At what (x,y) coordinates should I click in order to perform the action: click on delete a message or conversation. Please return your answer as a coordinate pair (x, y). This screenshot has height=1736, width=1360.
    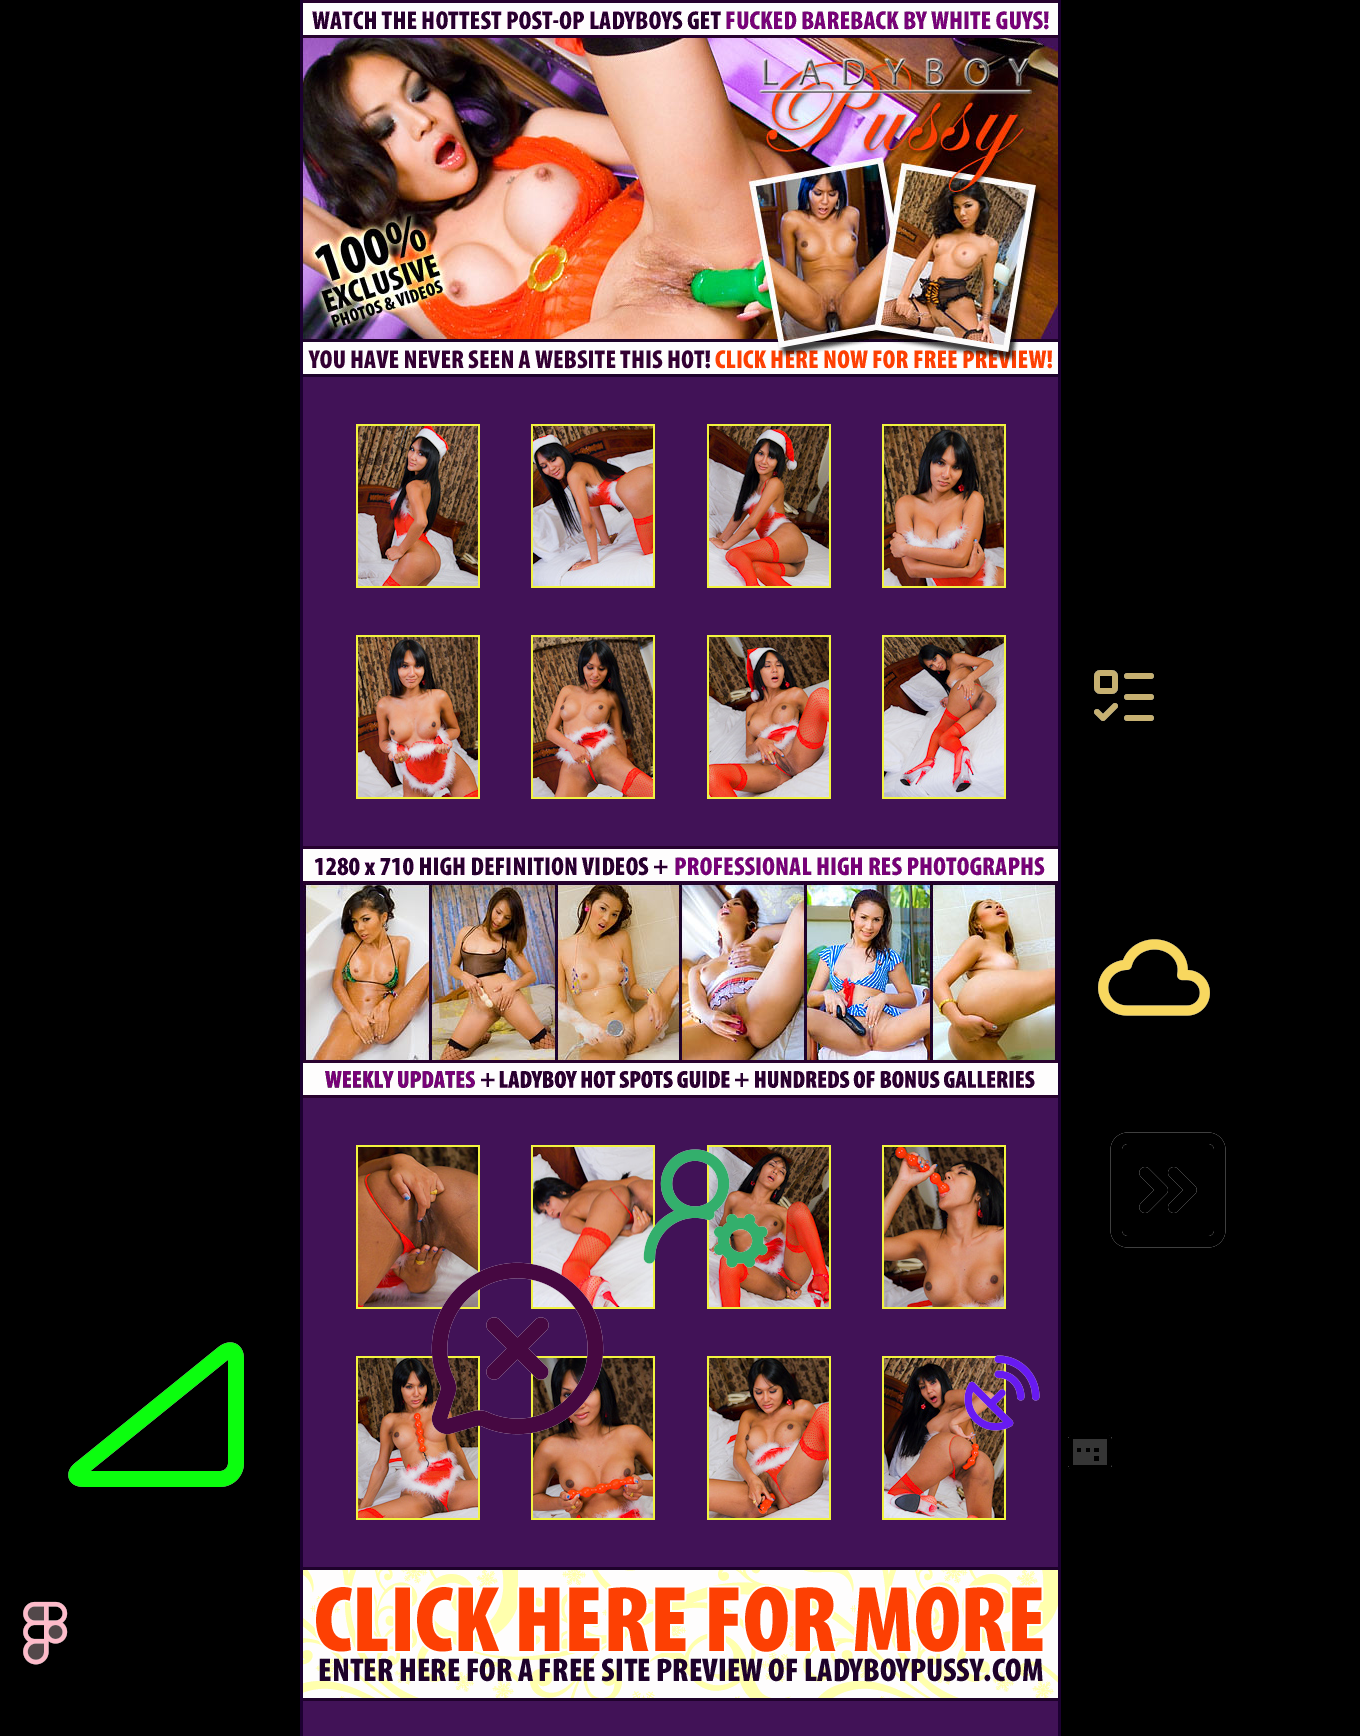
    Looking at the image, I should click on (517, 1348).